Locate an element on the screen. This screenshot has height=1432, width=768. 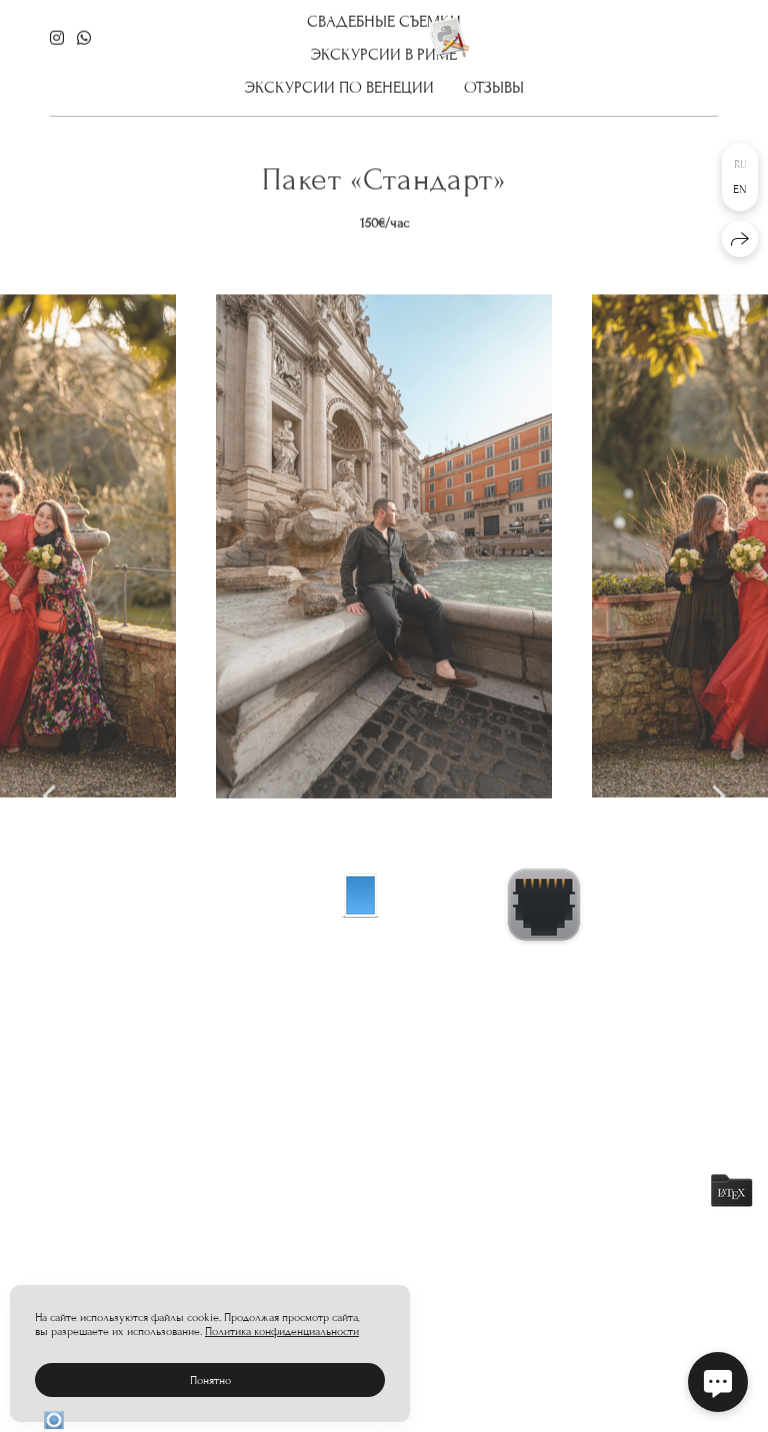
open folder containing LaTeX documents is located at coordinates (731, 1191).